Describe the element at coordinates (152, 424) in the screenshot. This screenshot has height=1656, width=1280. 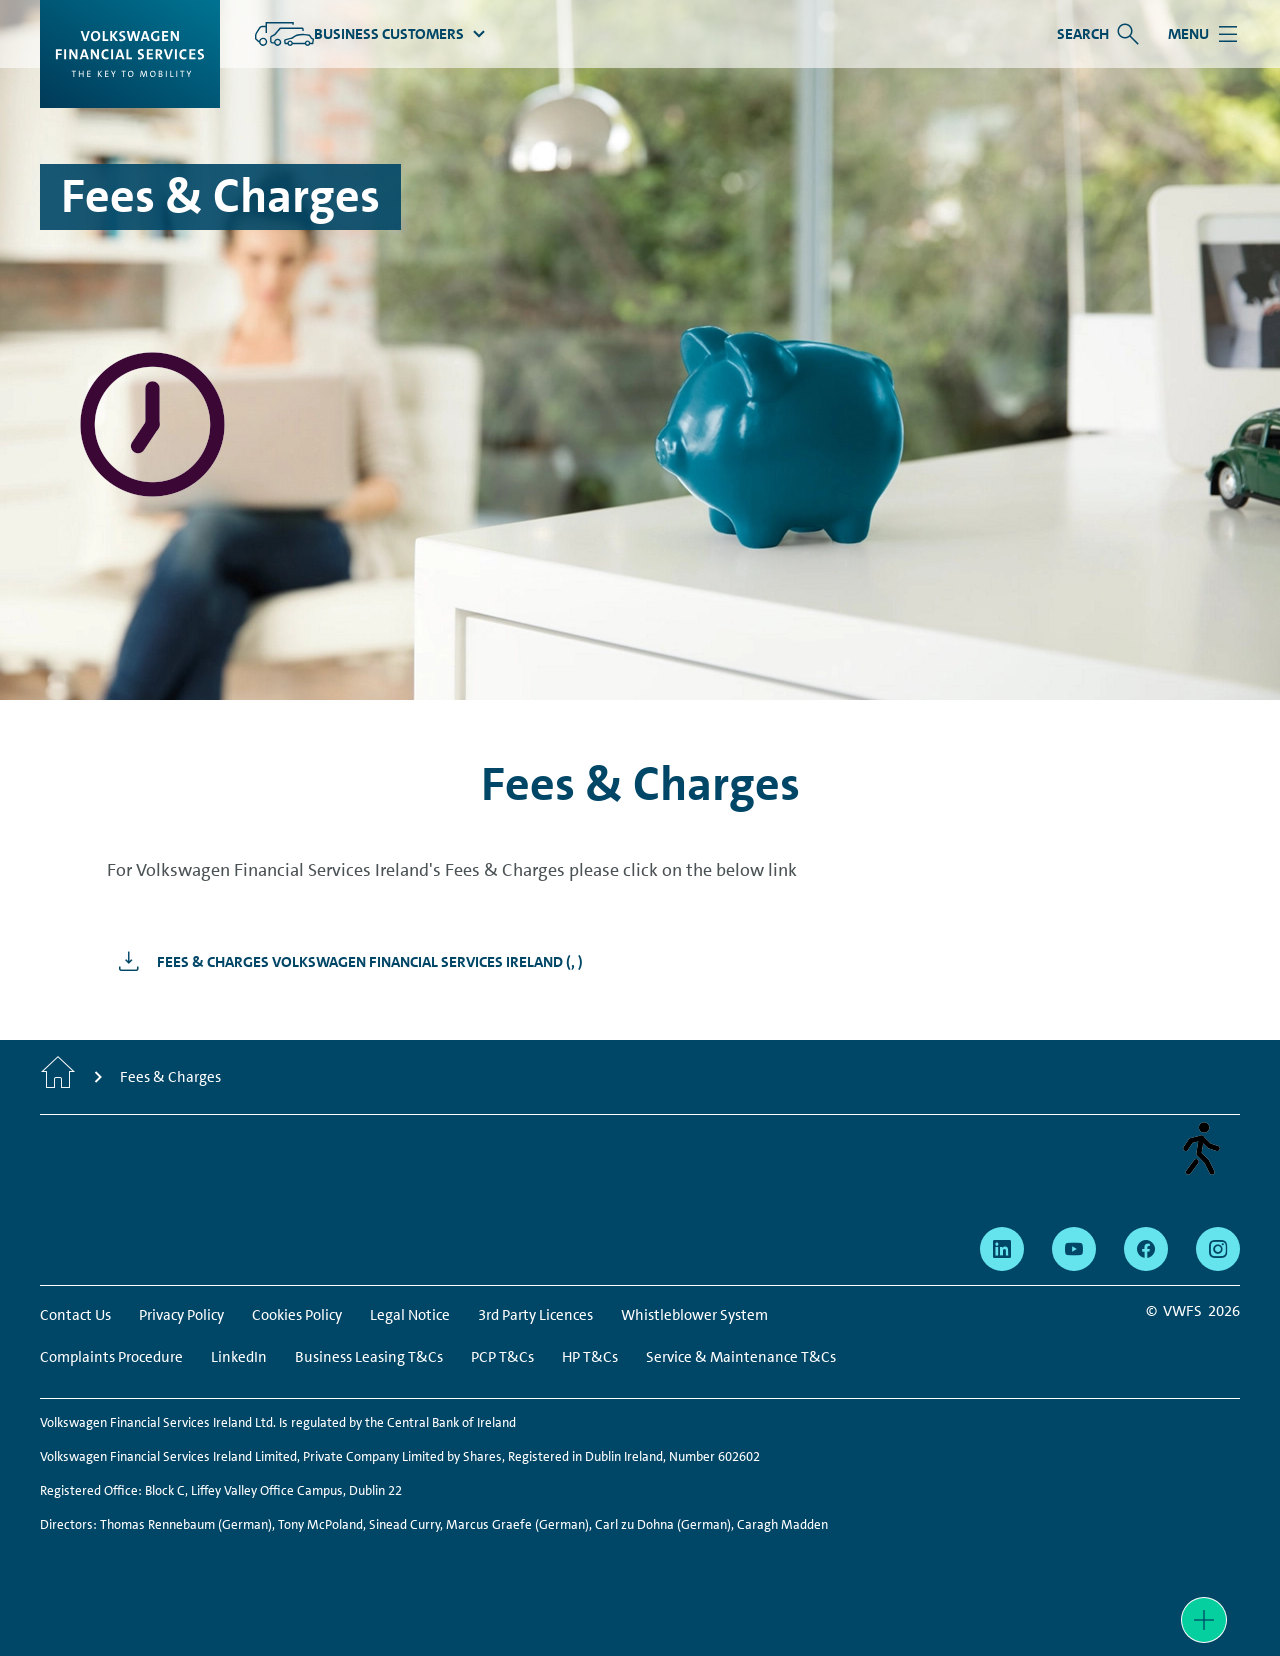
I see `view time or clock settings` at that location.